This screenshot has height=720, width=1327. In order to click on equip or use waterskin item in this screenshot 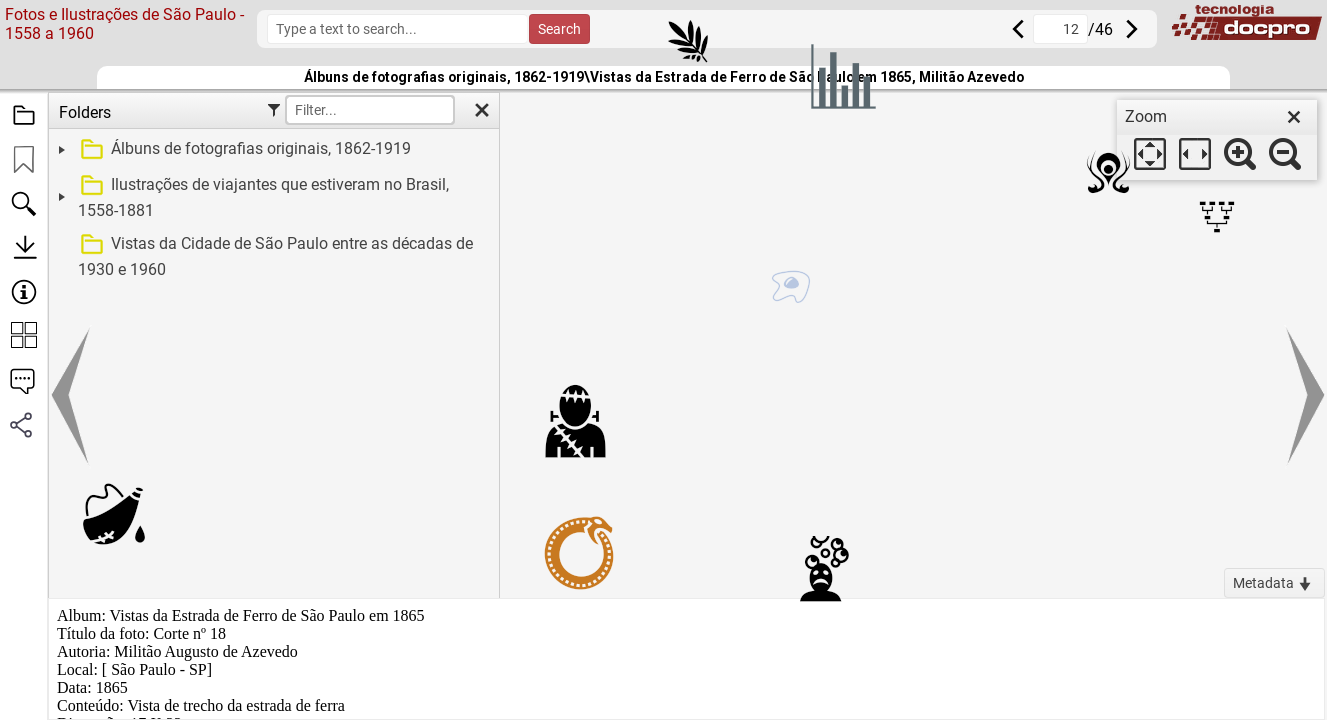, I will do `click(114, 514)`.